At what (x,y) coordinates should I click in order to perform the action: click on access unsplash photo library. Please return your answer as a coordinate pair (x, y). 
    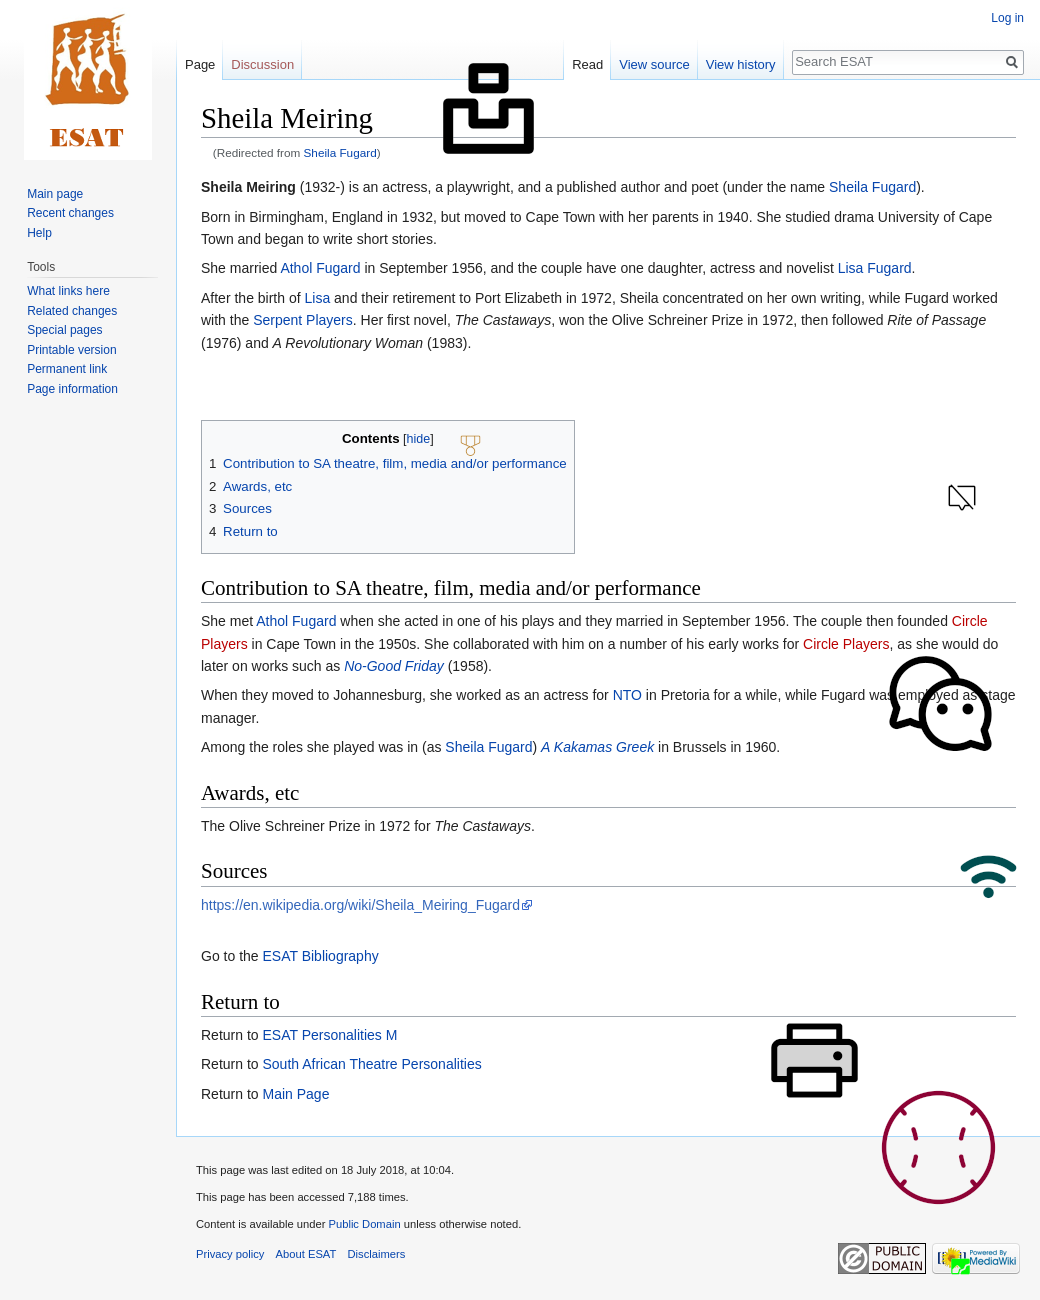
    Looking at the image, I should click on (488, 108).